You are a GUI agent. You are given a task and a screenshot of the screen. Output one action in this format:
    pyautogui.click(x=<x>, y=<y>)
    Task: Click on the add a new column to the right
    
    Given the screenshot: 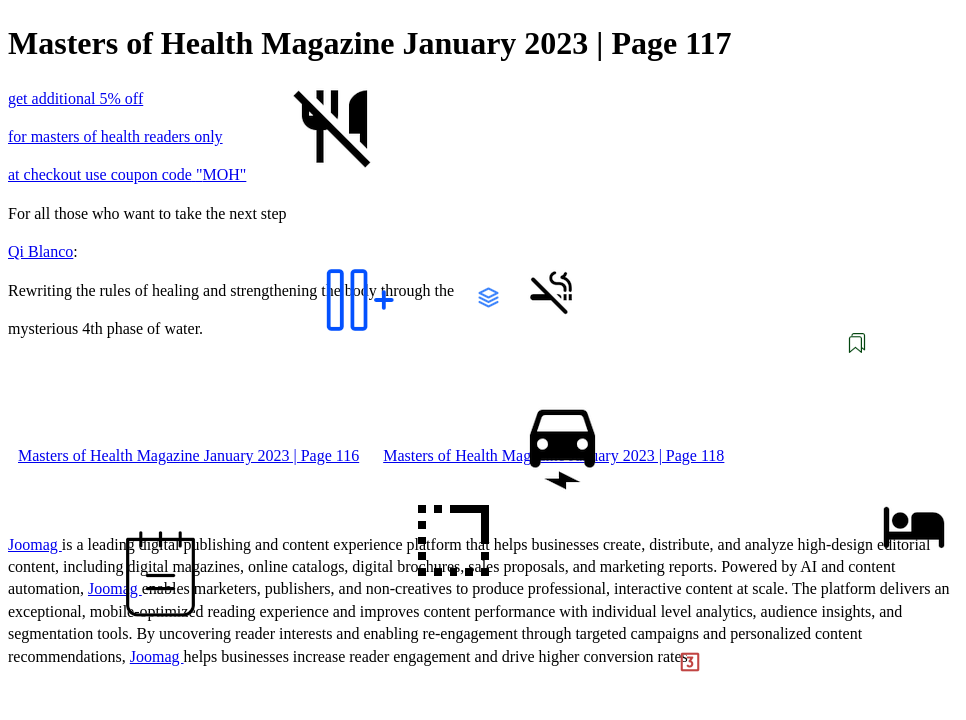 What is the action you would take?
    pyautogui.click(x=355, y=300)
    